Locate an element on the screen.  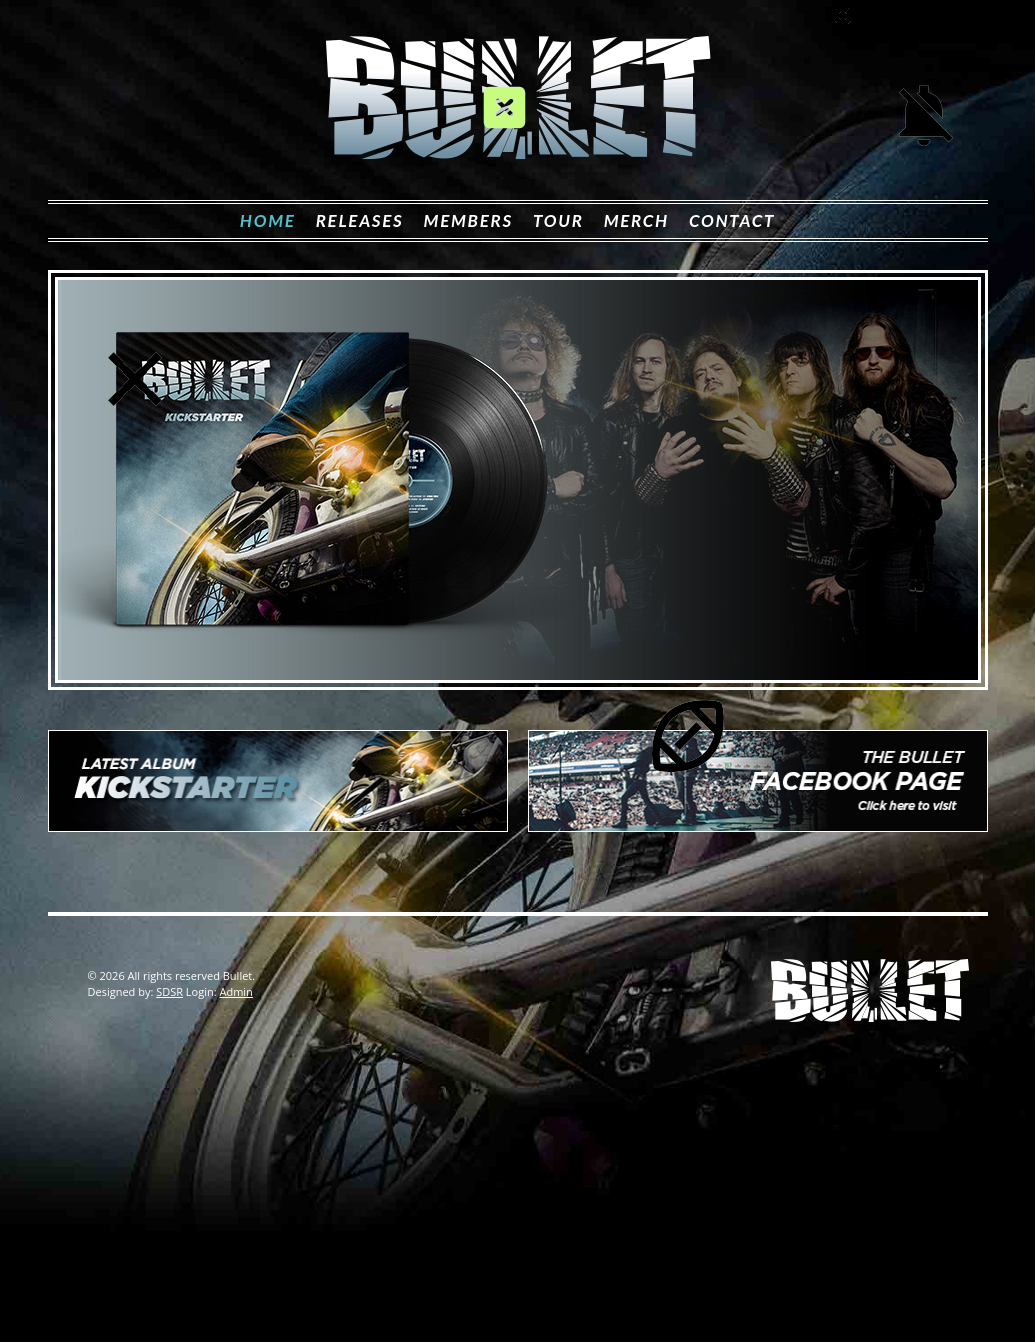
close or dismiss a dialog is located at coordinates (843, 16).